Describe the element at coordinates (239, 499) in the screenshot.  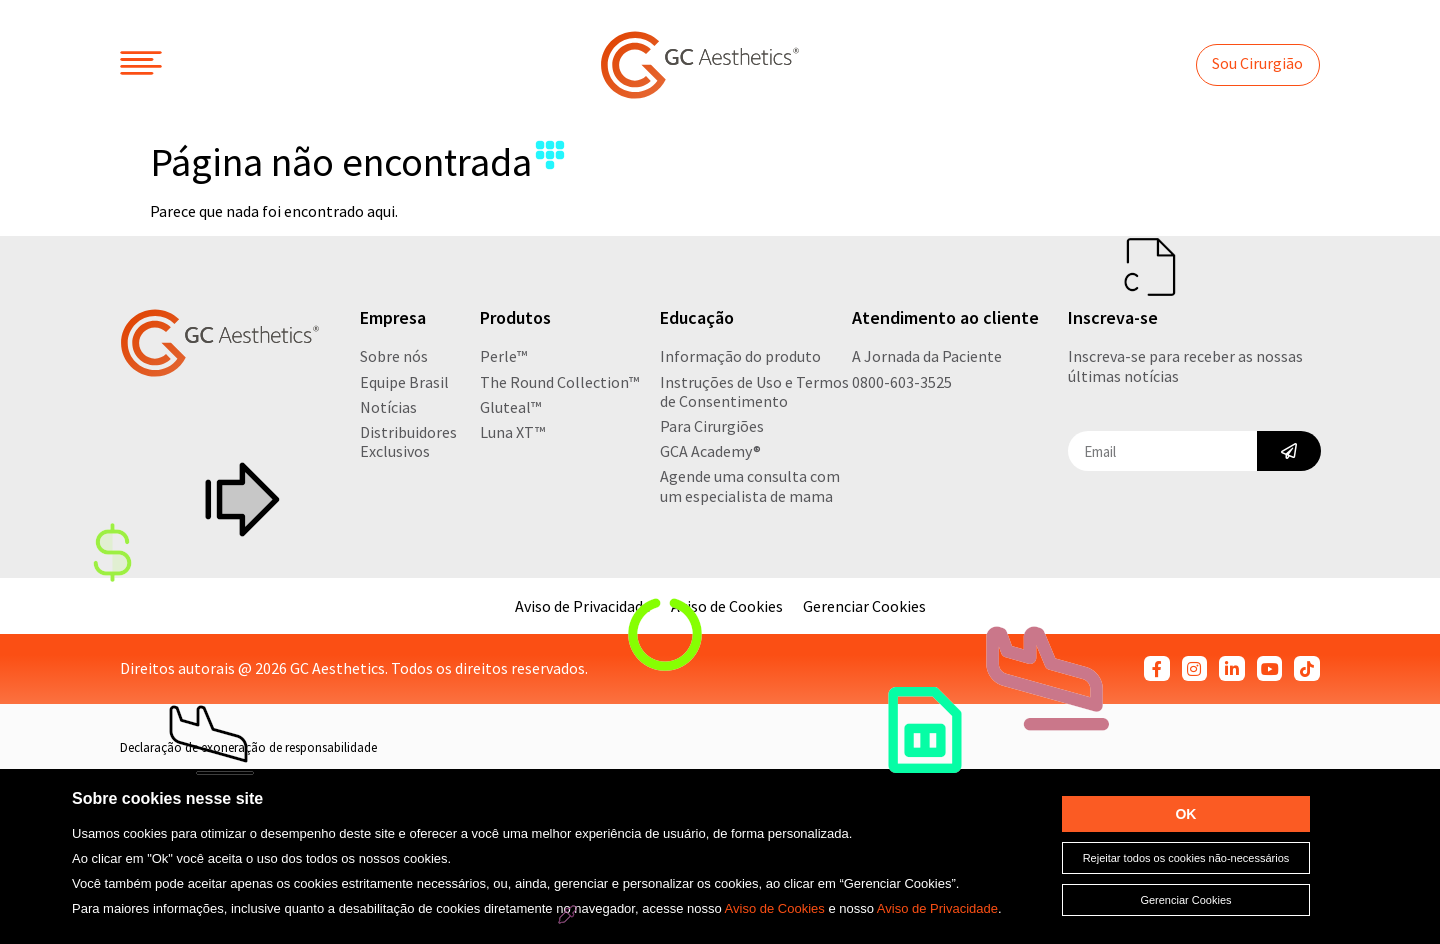
I see `go to next step or screen` at that location.